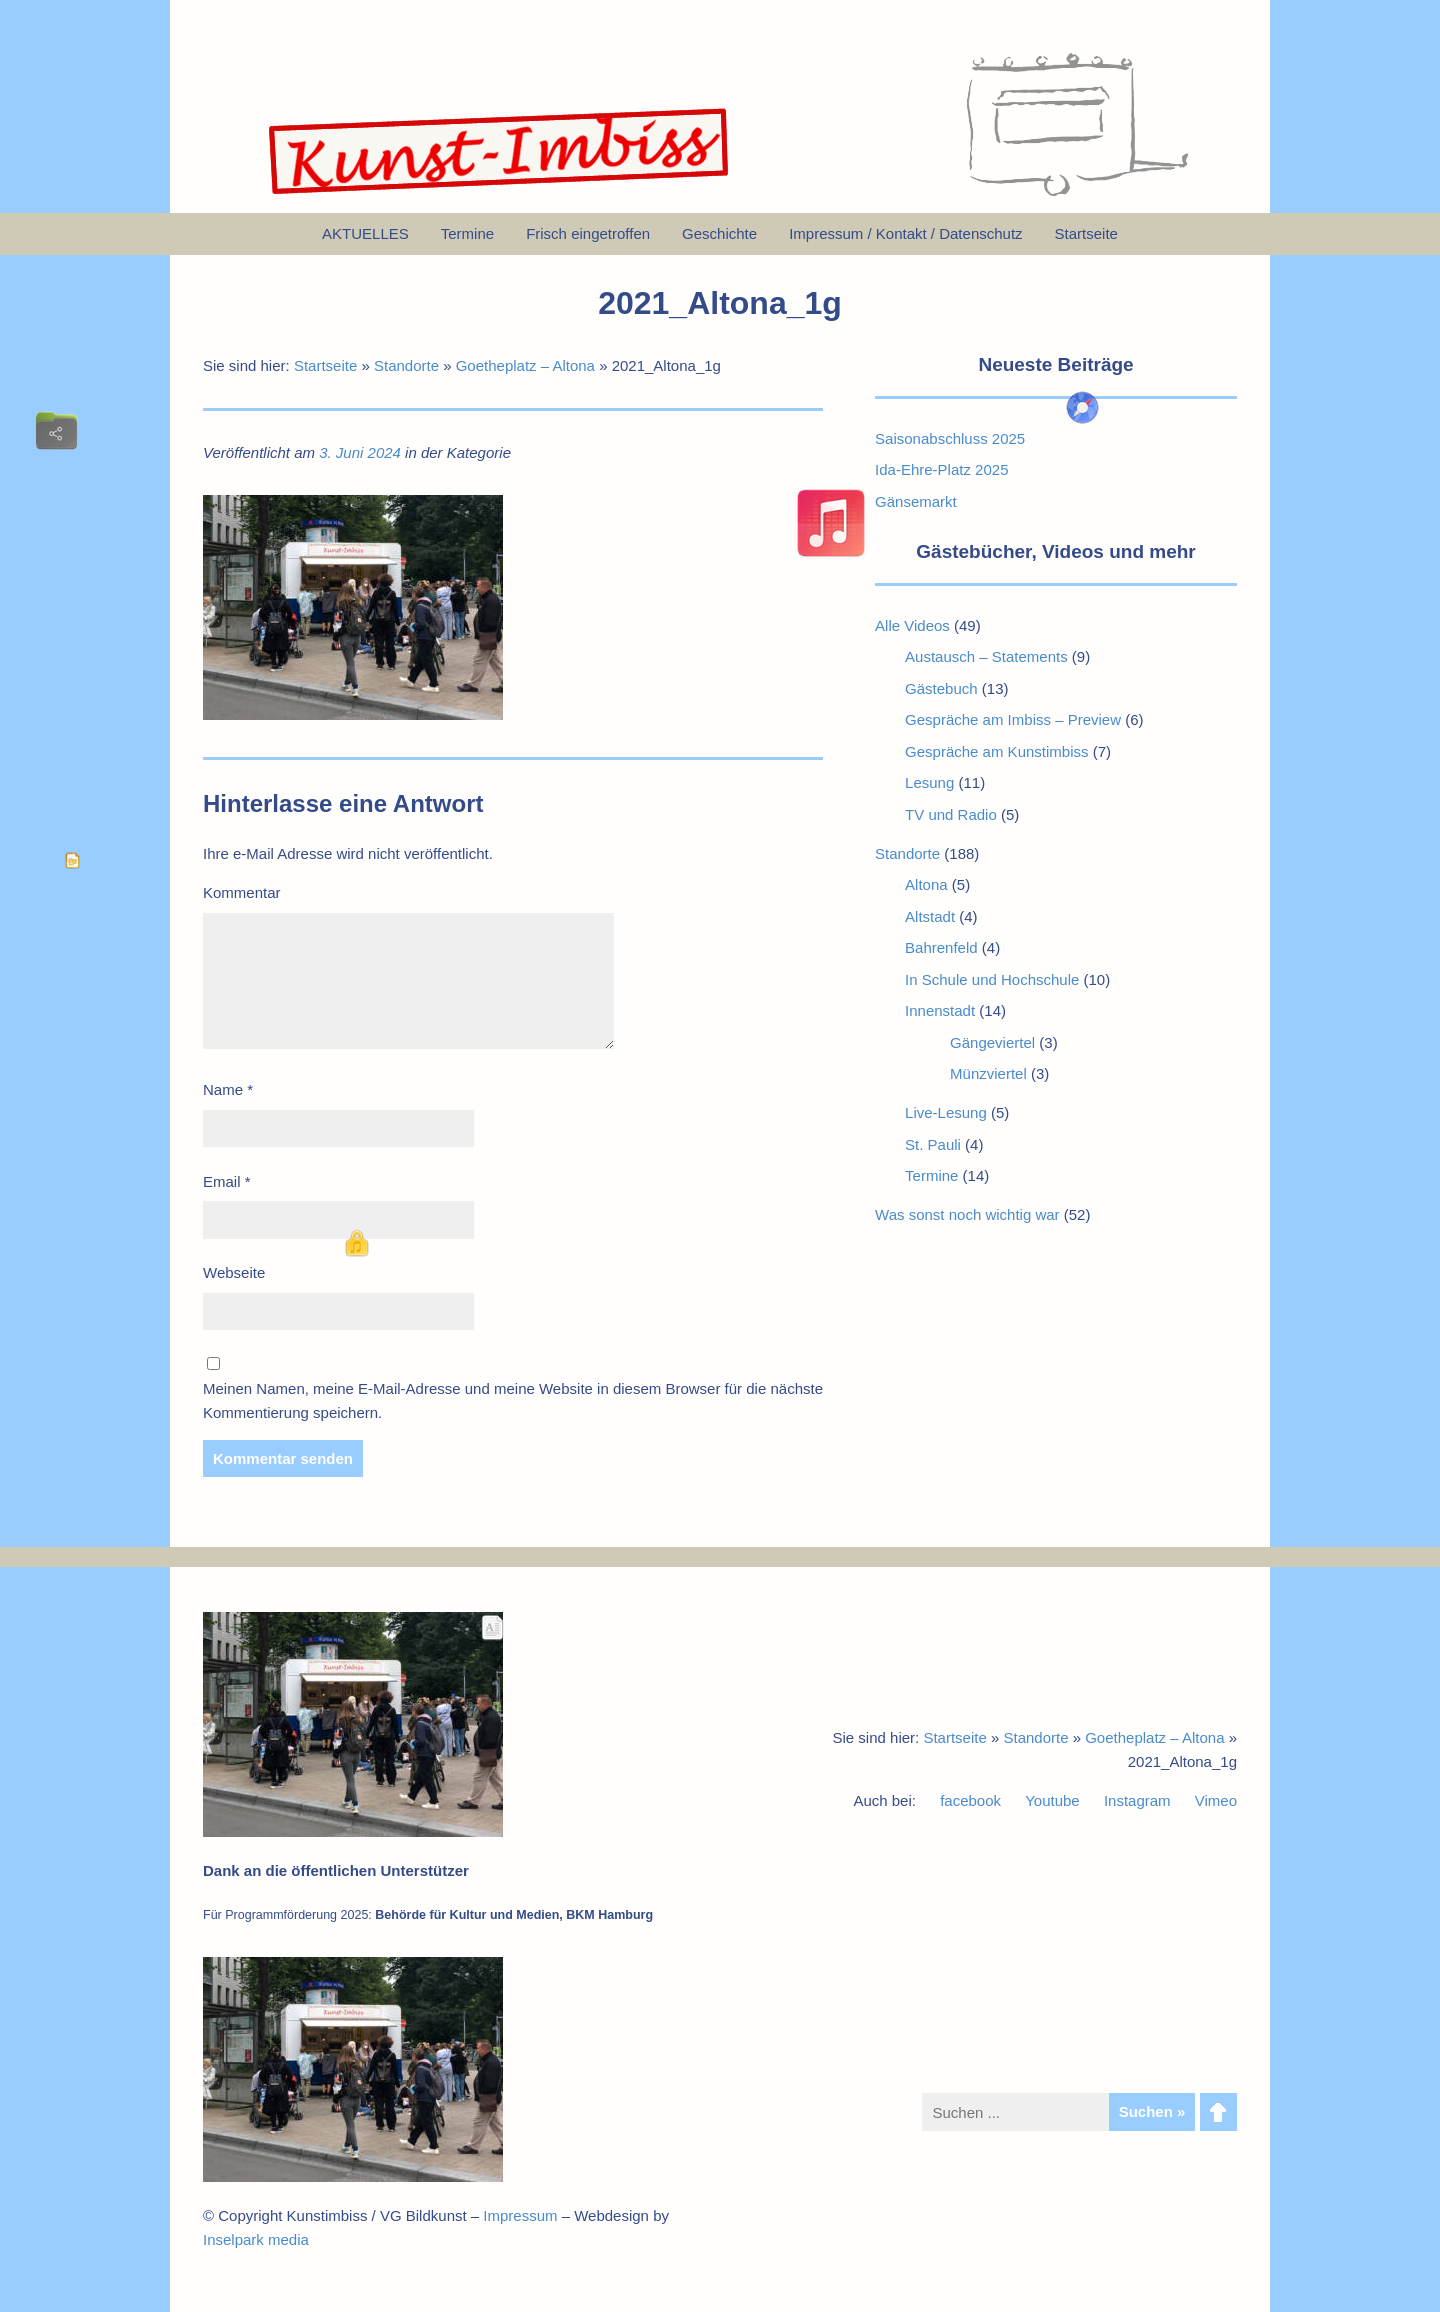 The width and height of the screenshot is (1440, 2312). What do you see at coordinates (56, 430) in the screenshot?
I see `open your public shared folder` at bounding box center [56, 430].